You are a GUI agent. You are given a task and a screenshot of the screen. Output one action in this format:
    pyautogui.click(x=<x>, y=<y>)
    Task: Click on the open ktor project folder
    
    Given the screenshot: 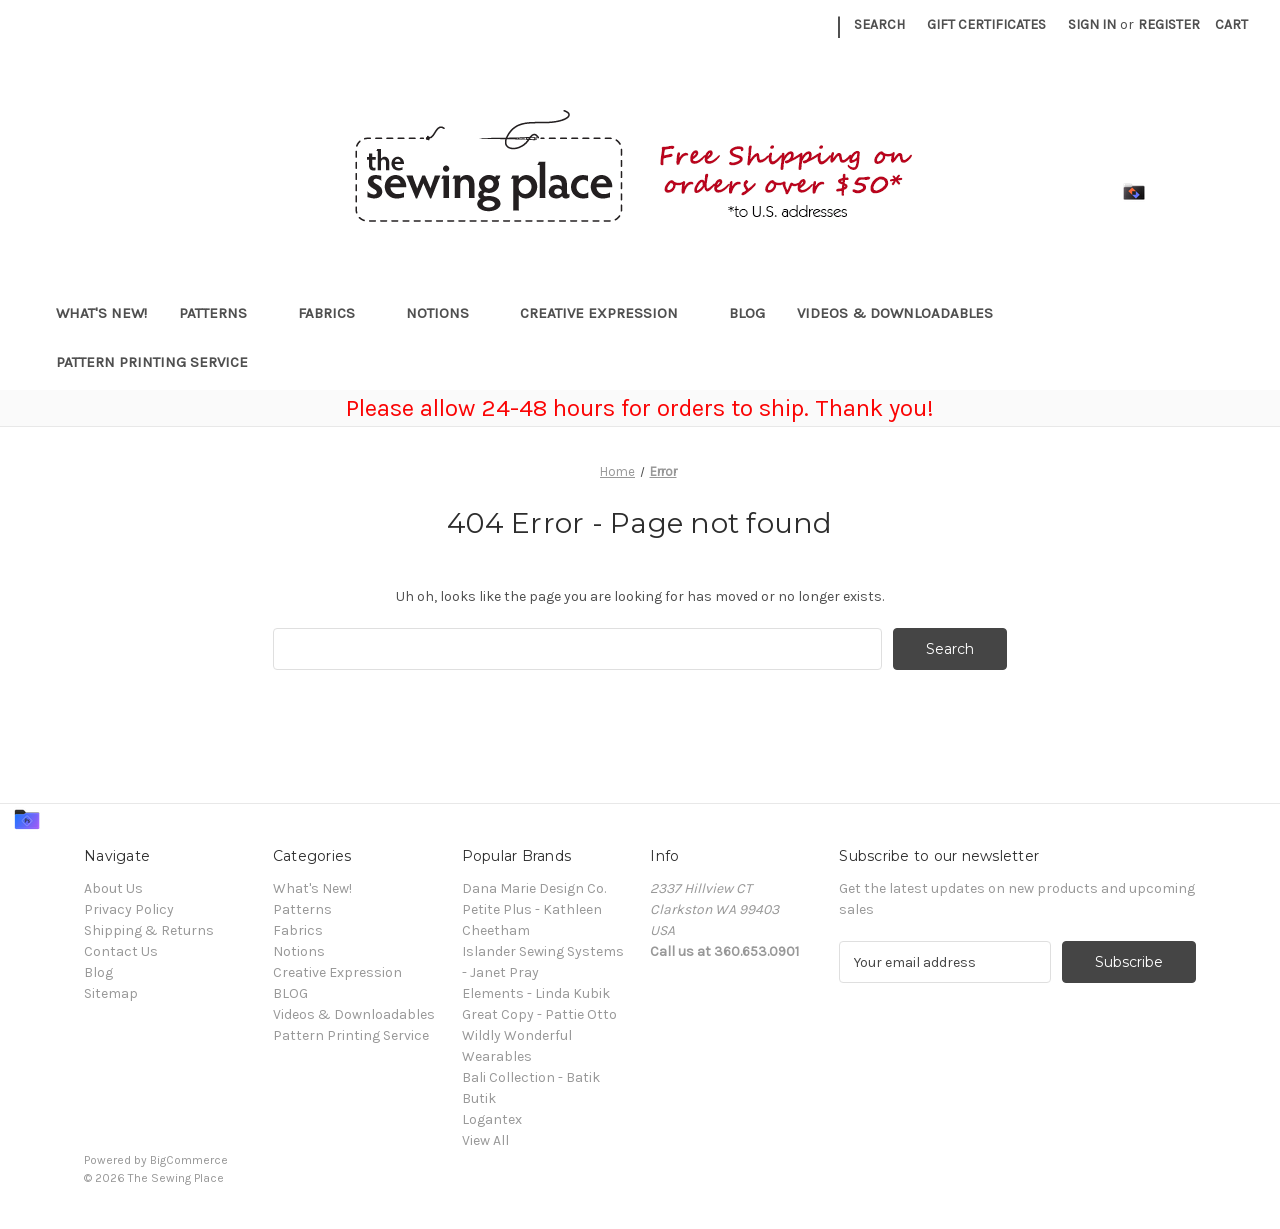 What is the action you would take?
    pyautogui.click(x=1134, y=192)
    